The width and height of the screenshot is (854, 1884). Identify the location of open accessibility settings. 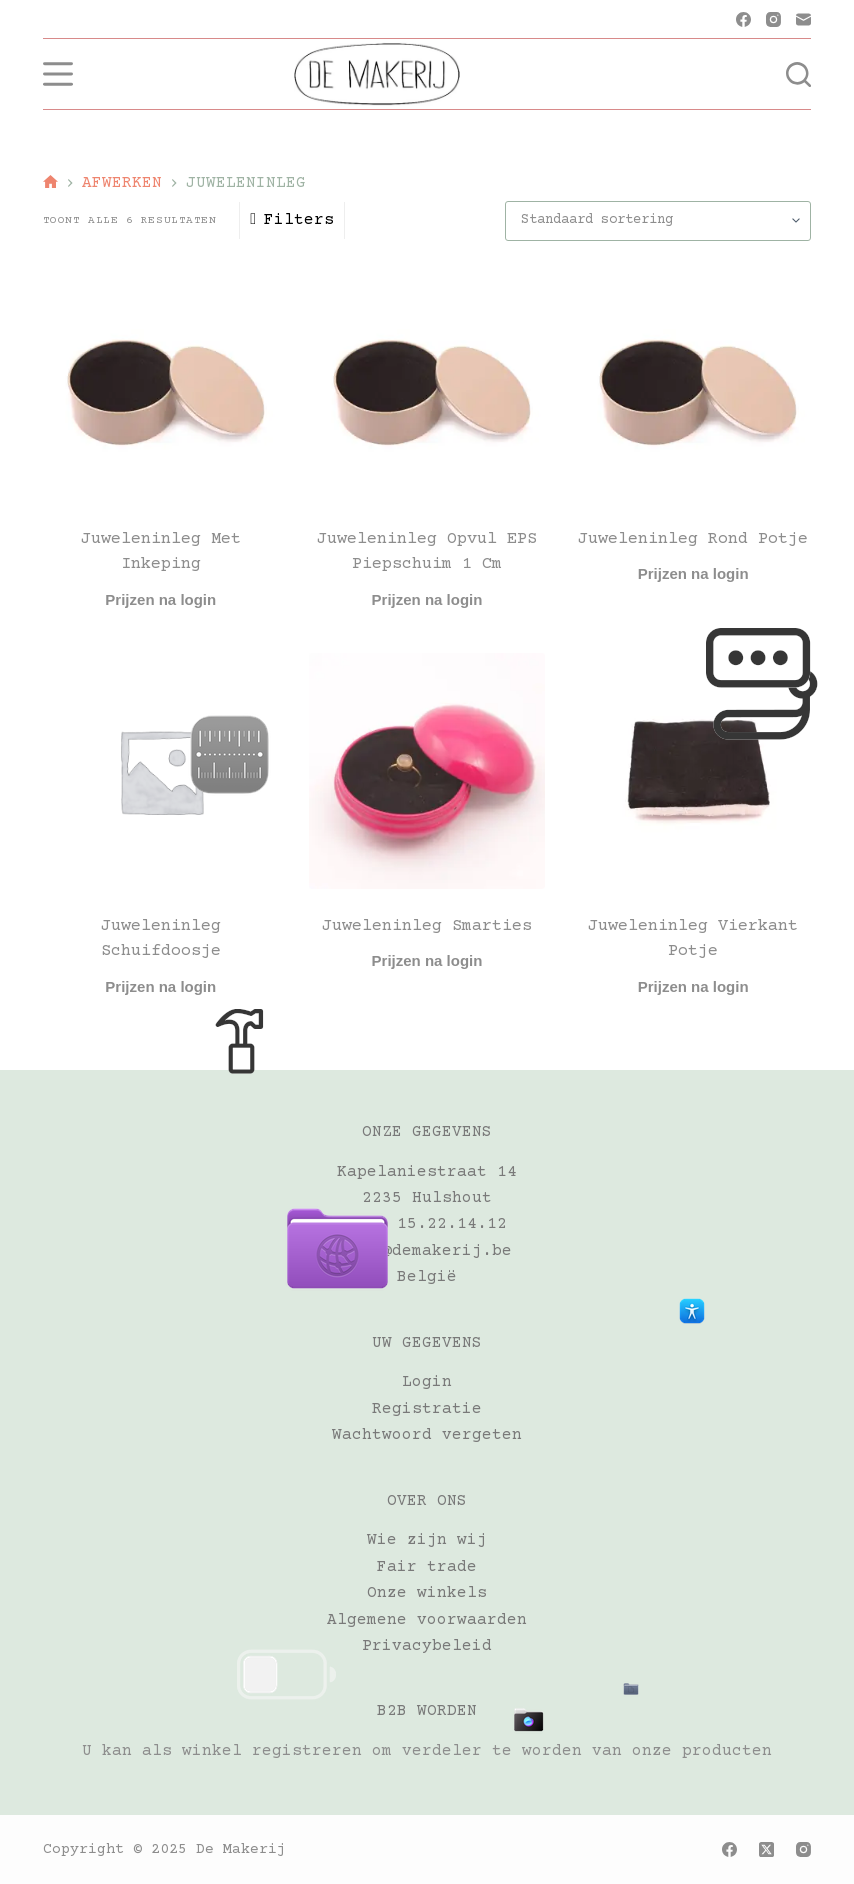
(692, 1311).